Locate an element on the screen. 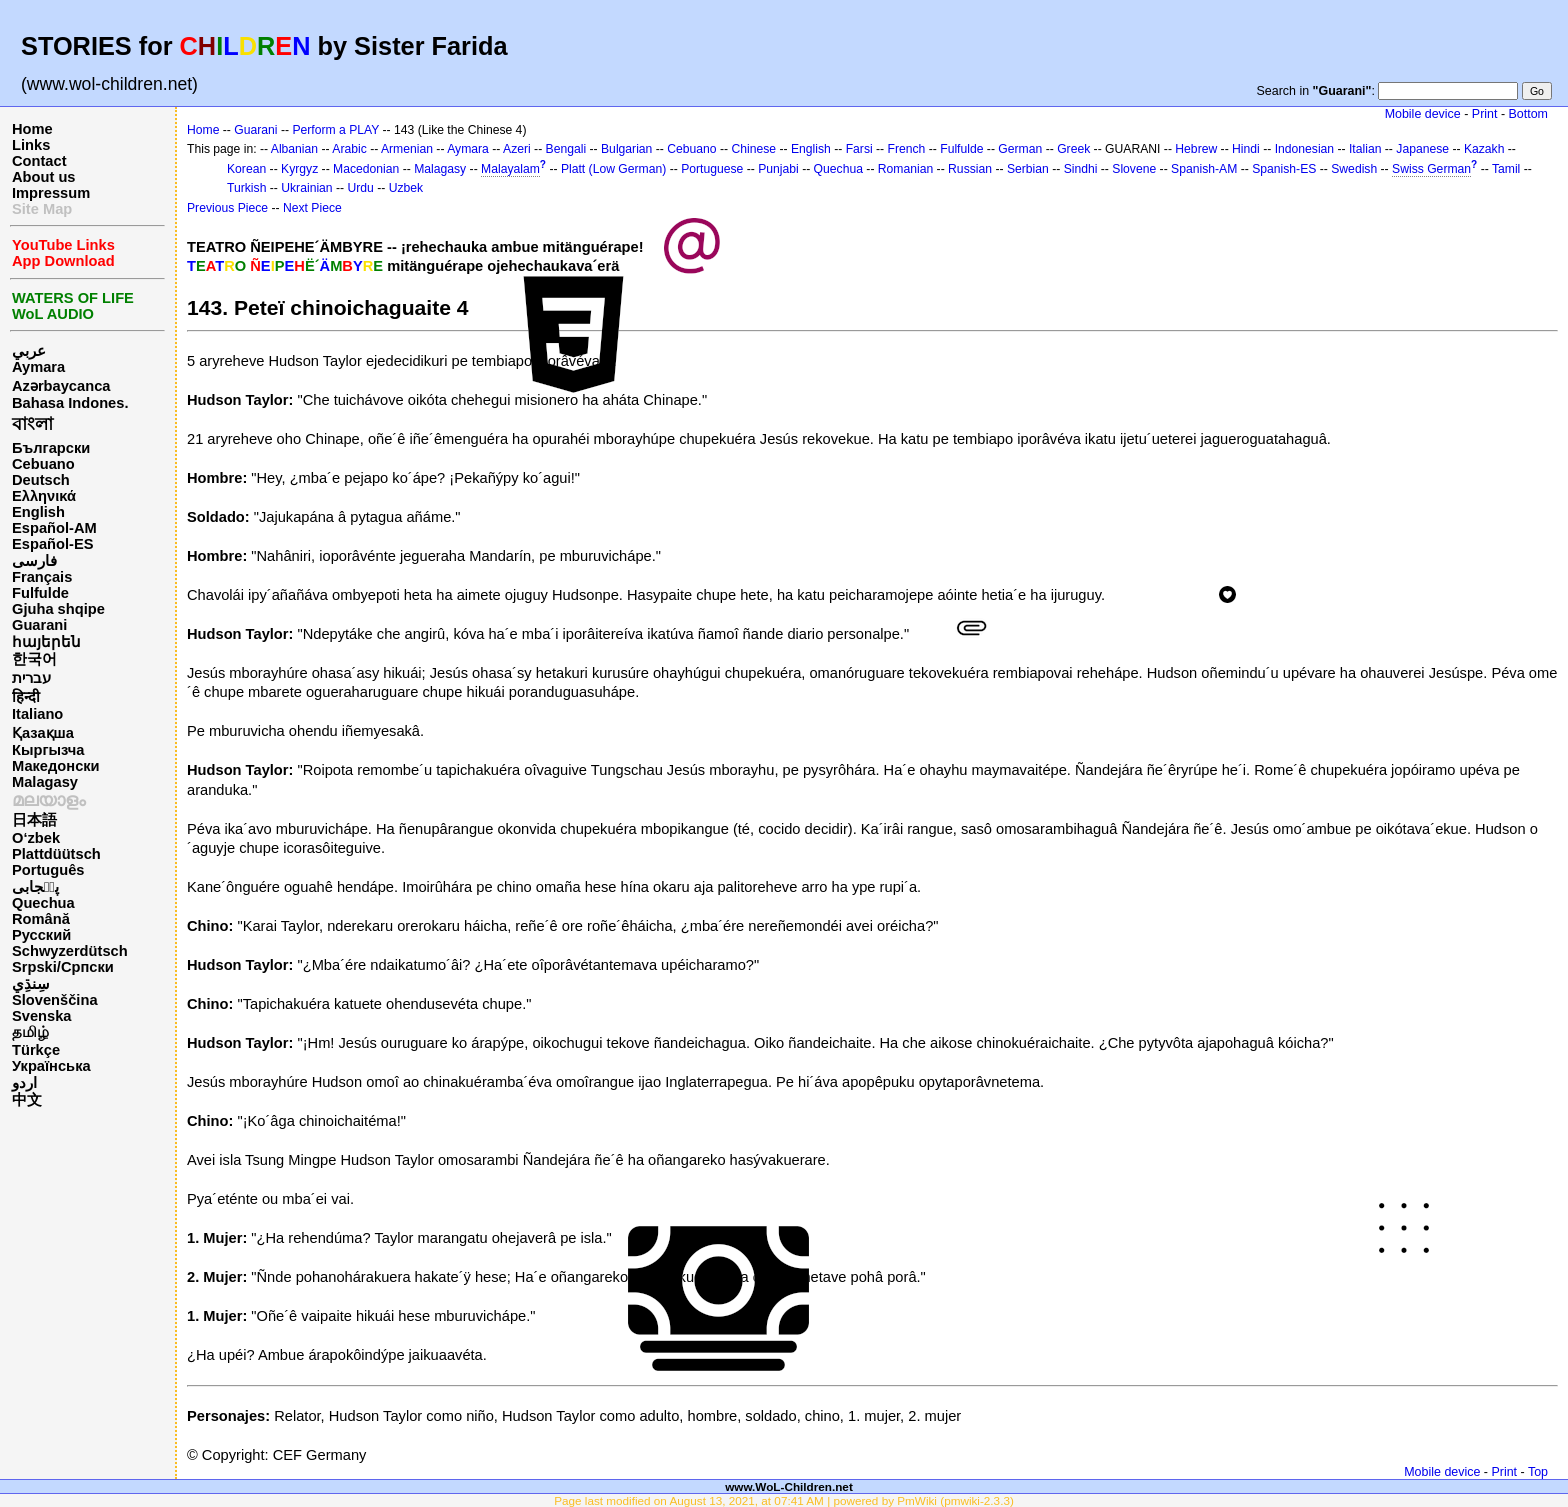 The height and width of the screenshot is (1507, 1568). open app drawer or launcher menu is located at coordinates (1404, 1228).